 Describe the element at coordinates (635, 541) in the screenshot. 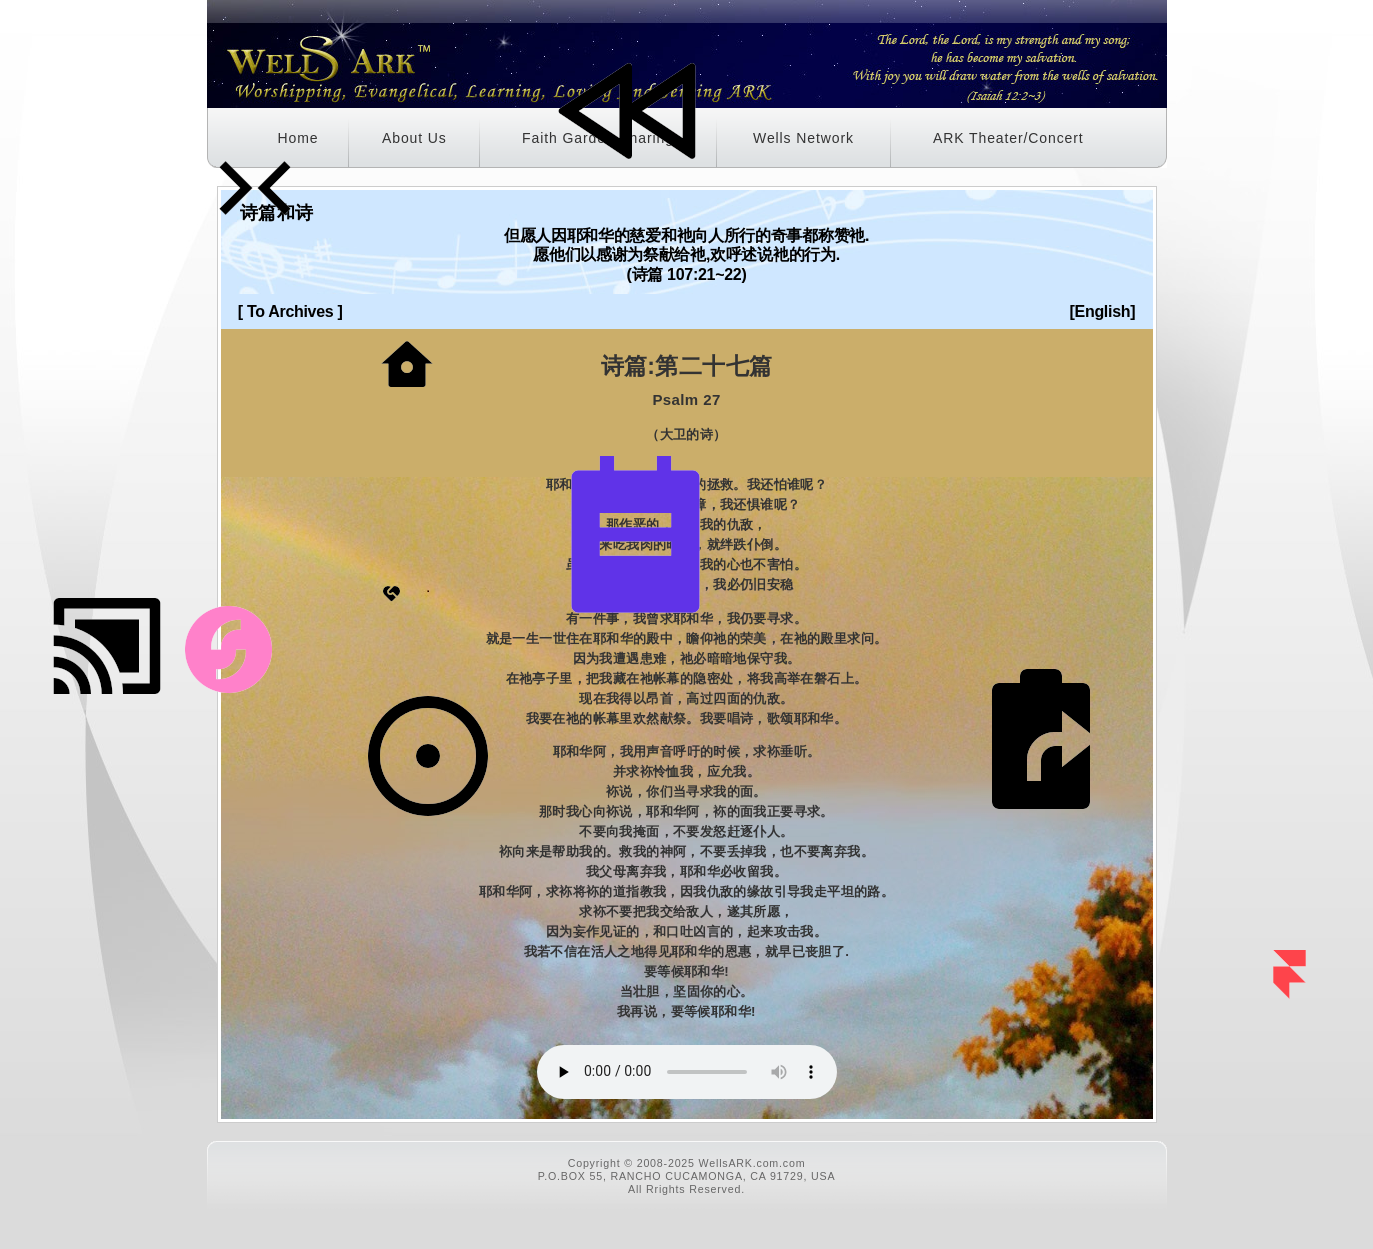

I see `view your to-do list` at that location.